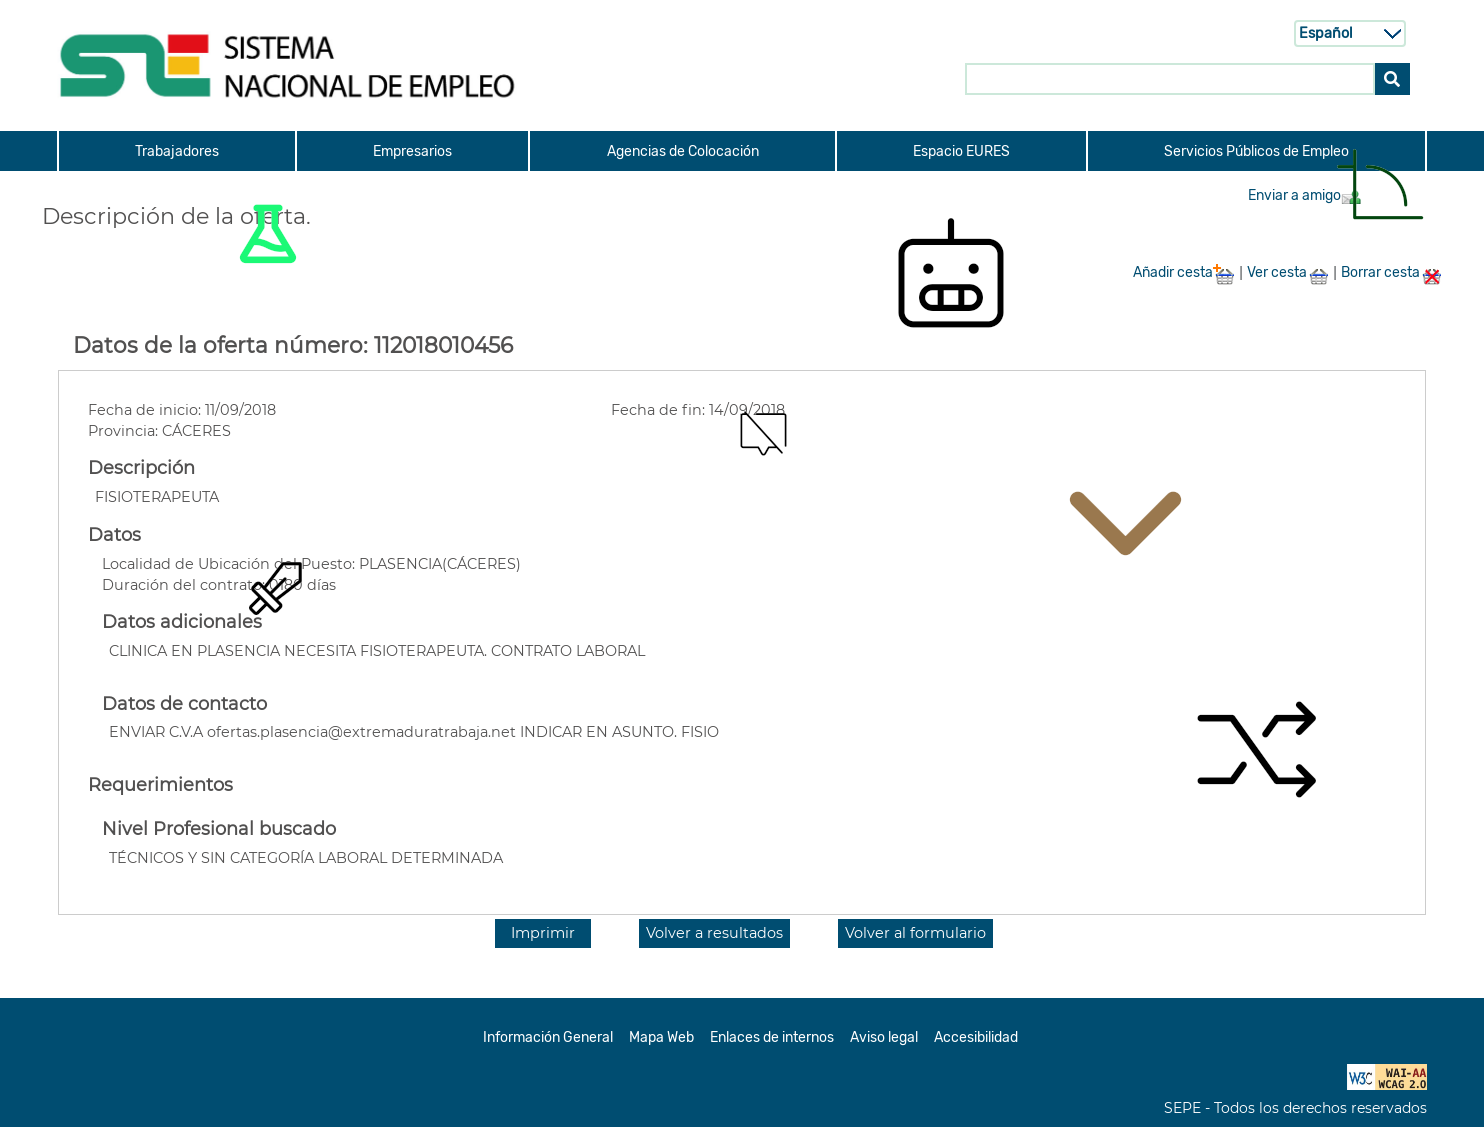 The width and height of the screenshot is (1484, 1127). Describe the element at coordinates (951, 279) in the screenshot. I see `access AI assistant or chatbot features` at that location.